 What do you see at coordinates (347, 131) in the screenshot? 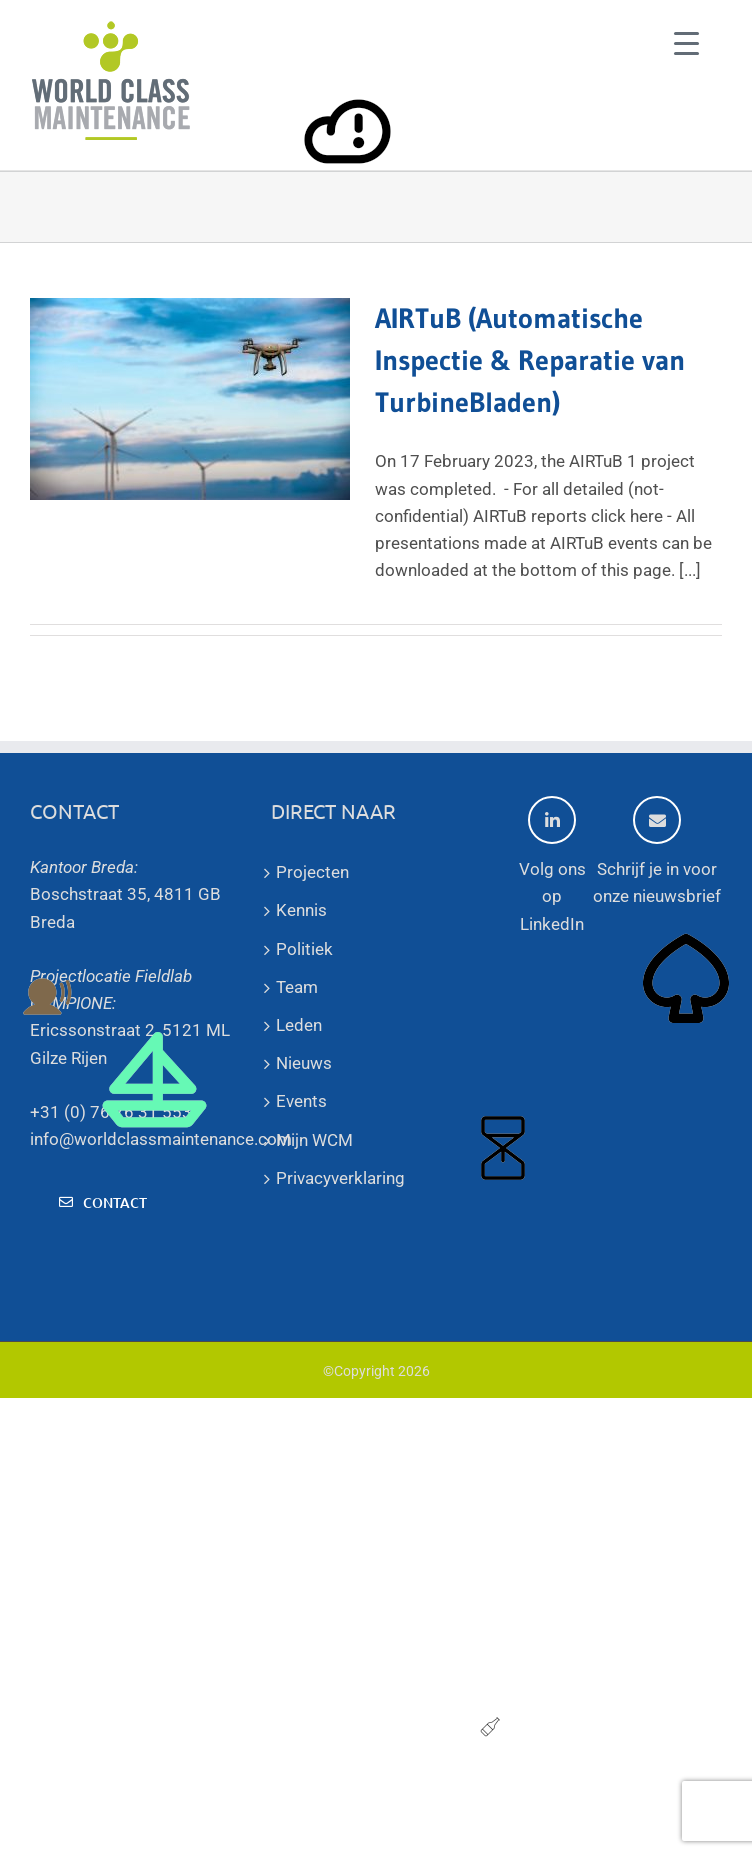
I see `cloud storage warning or error` at bounding box center [347, 131].